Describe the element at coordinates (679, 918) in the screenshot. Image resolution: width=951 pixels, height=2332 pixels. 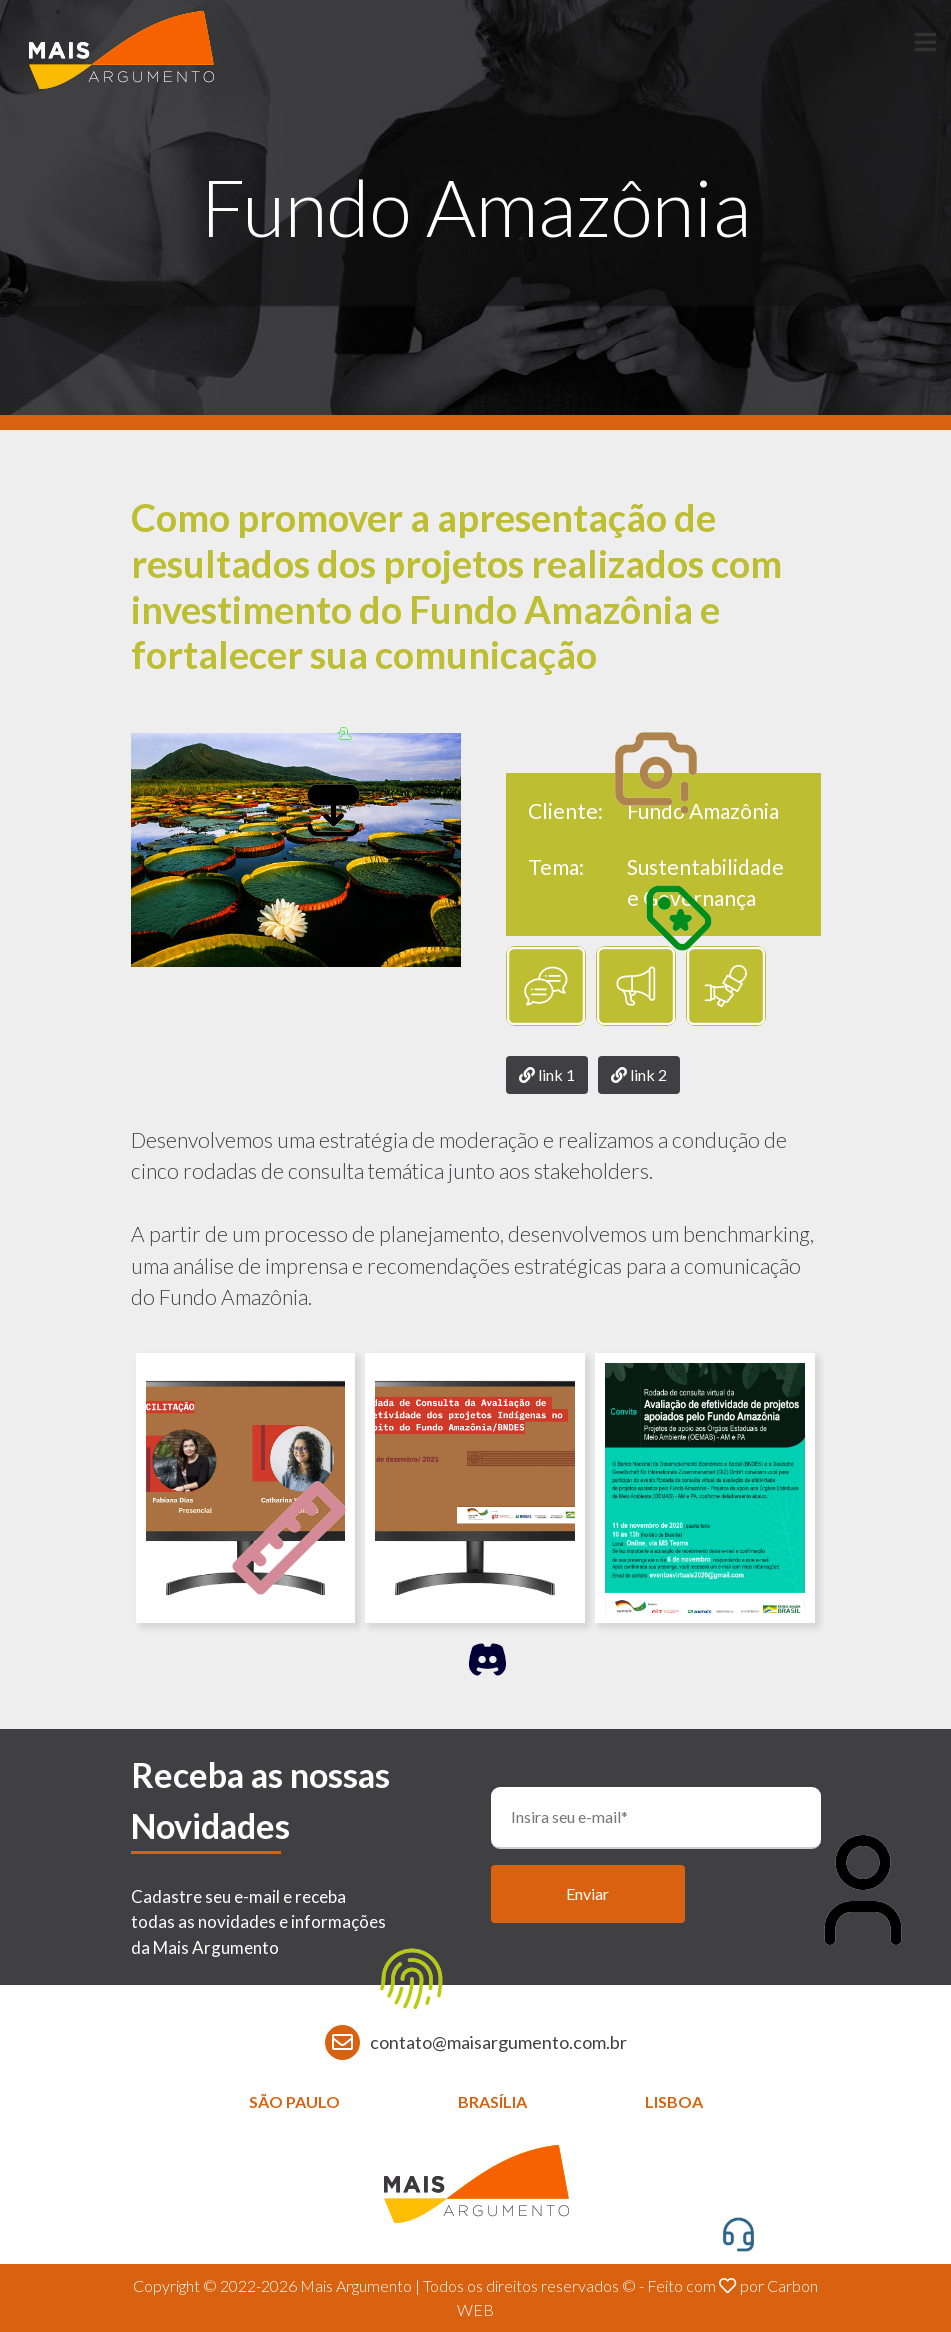
I see `mark item as favorite` at that location.